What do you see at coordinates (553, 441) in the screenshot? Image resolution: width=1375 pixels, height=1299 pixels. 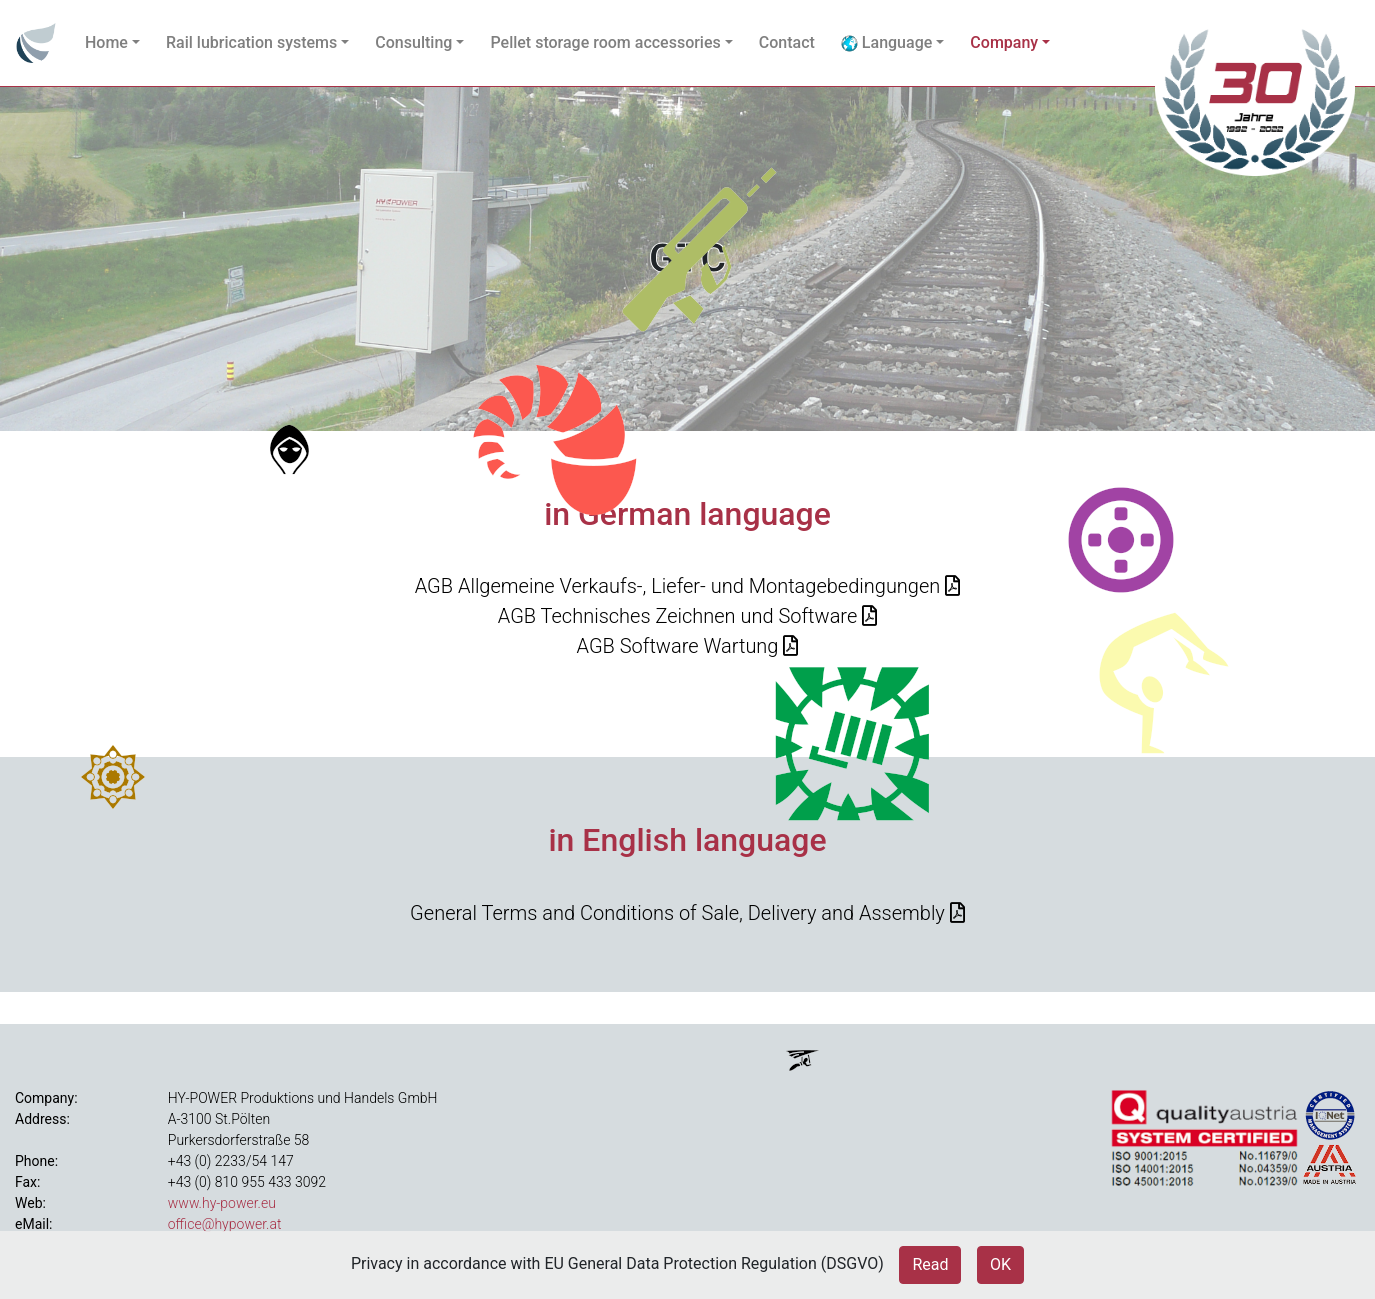 I see `access cooking or food preparation menu` at bounding box center [553, 441].